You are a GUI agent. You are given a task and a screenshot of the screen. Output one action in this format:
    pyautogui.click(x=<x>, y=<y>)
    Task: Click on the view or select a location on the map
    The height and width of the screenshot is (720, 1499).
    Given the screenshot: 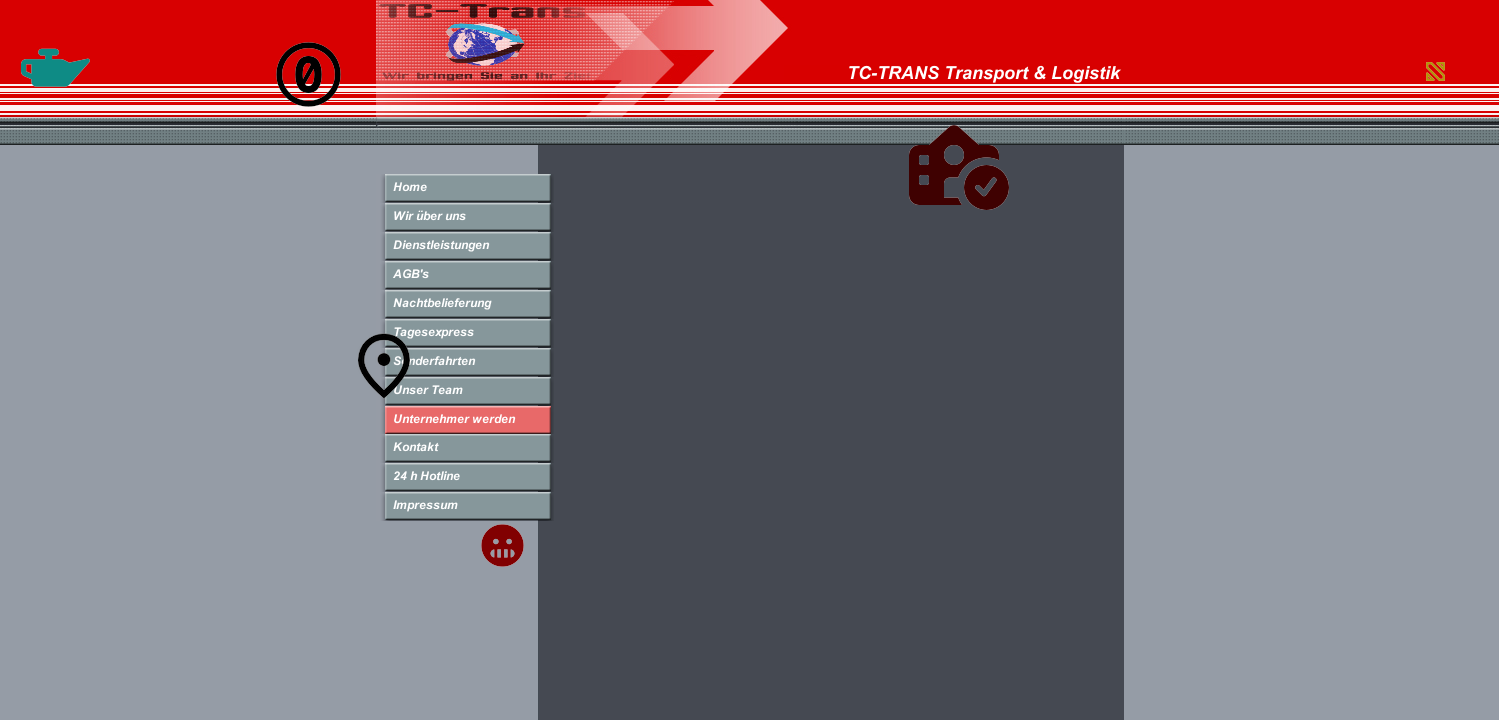 What is the action you would take?
    pyautogui.click(x=384, y=366)
    